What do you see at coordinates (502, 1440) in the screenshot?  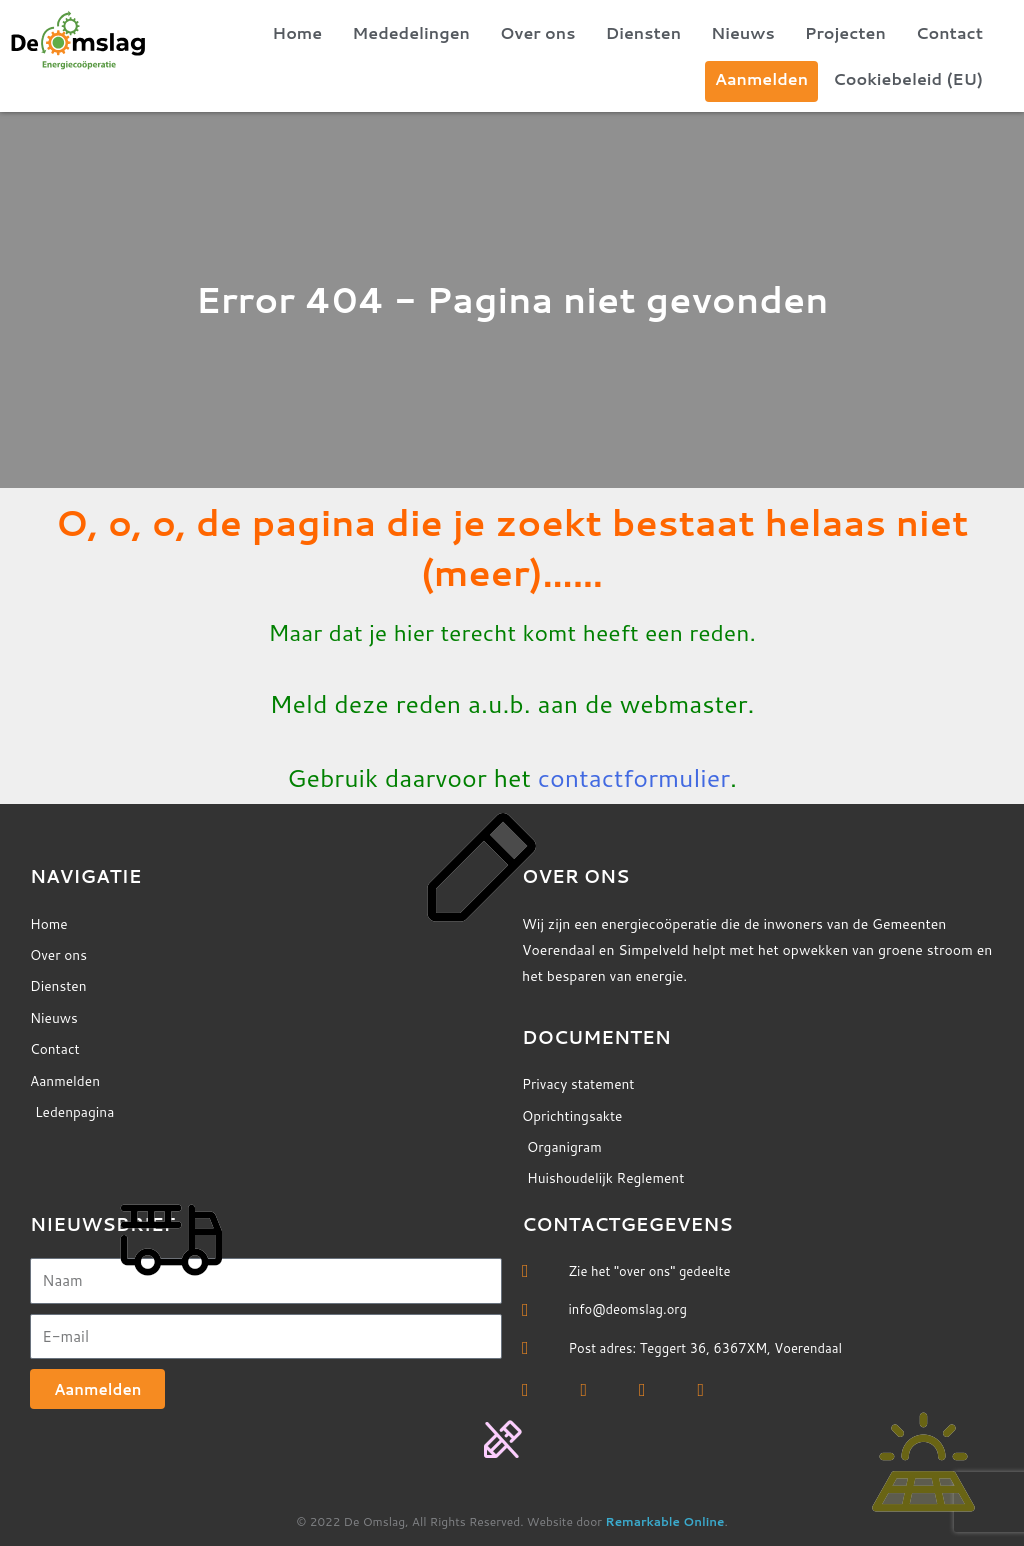 I see `editing is disabled or unavailable` at bounding box center [502, 1440].